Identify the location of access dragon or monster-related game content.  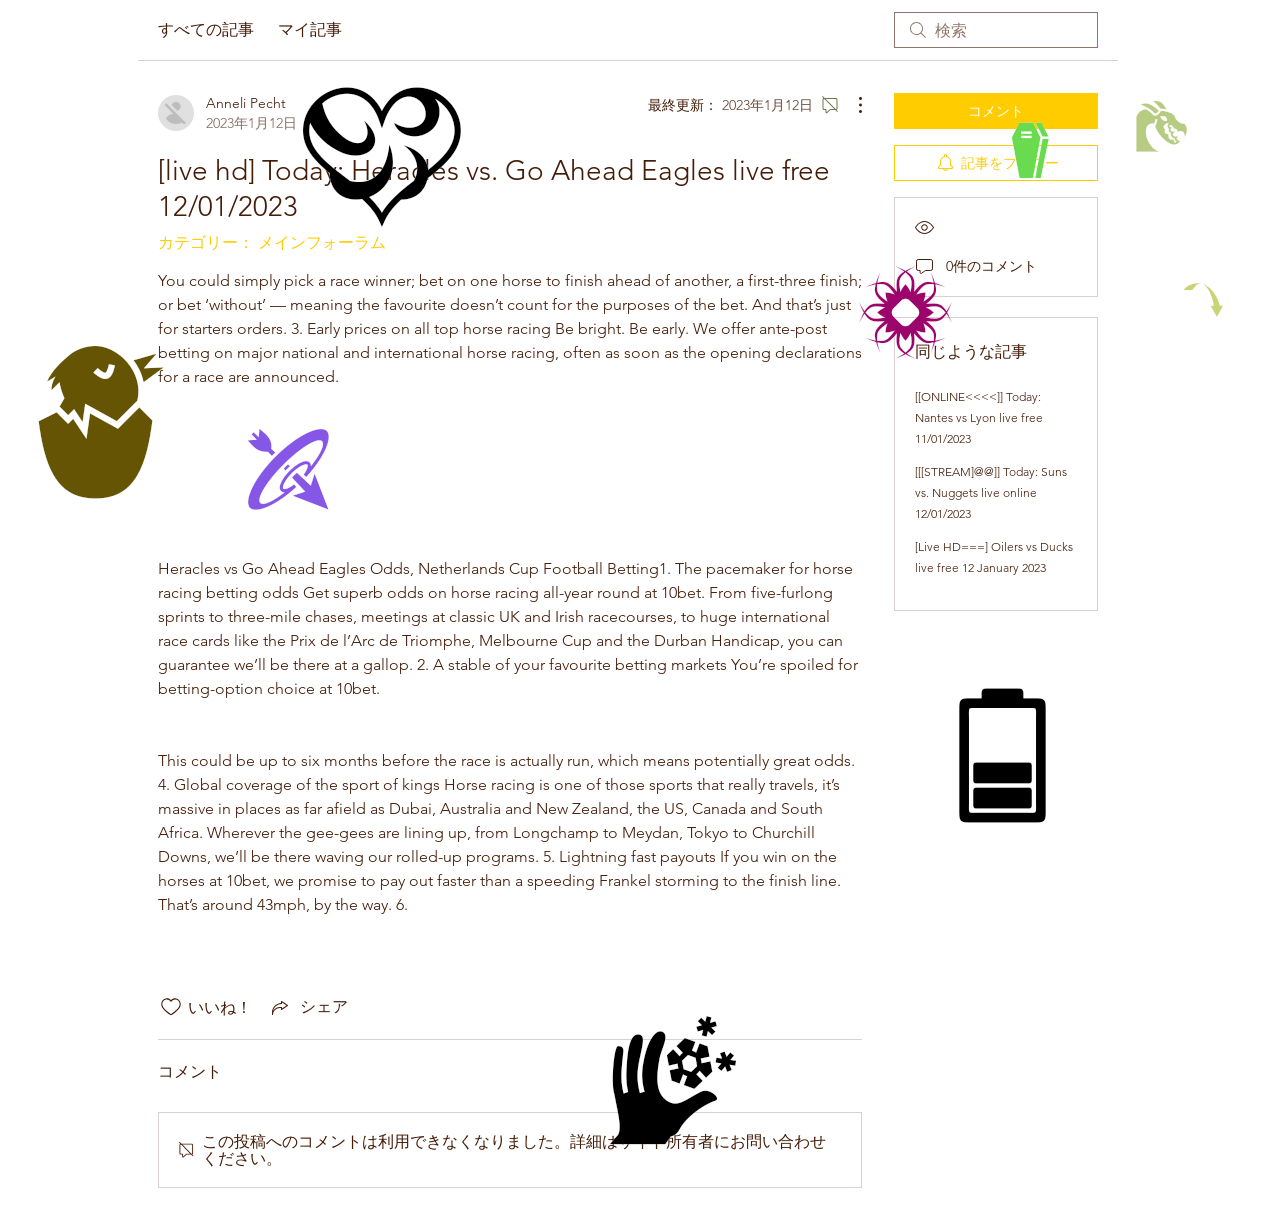
(1161, 126).